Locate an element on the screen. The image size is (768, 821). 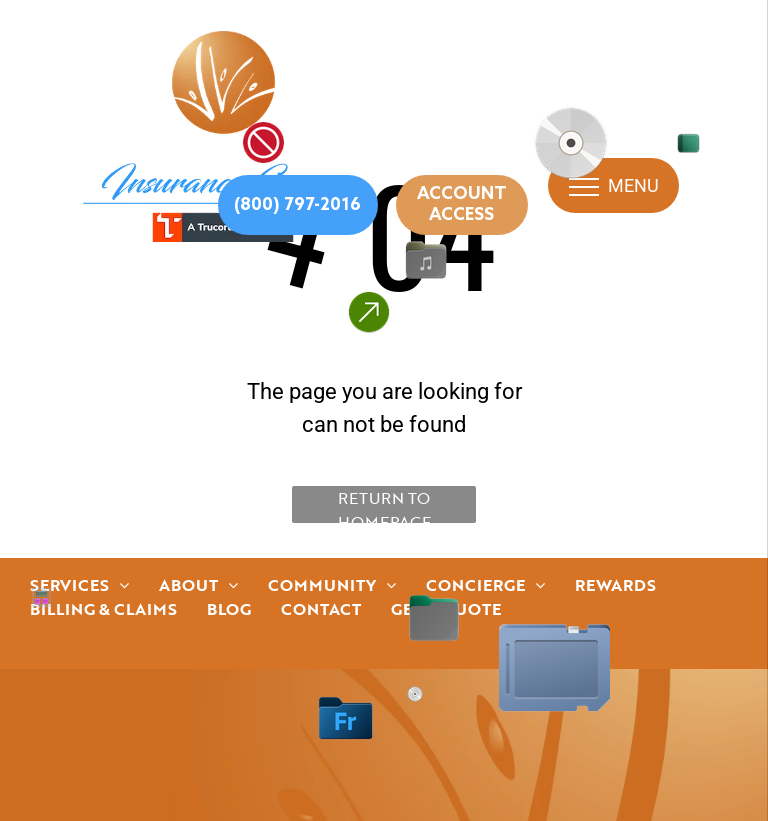
select all items in the current view is located at coordinates (41, 597).